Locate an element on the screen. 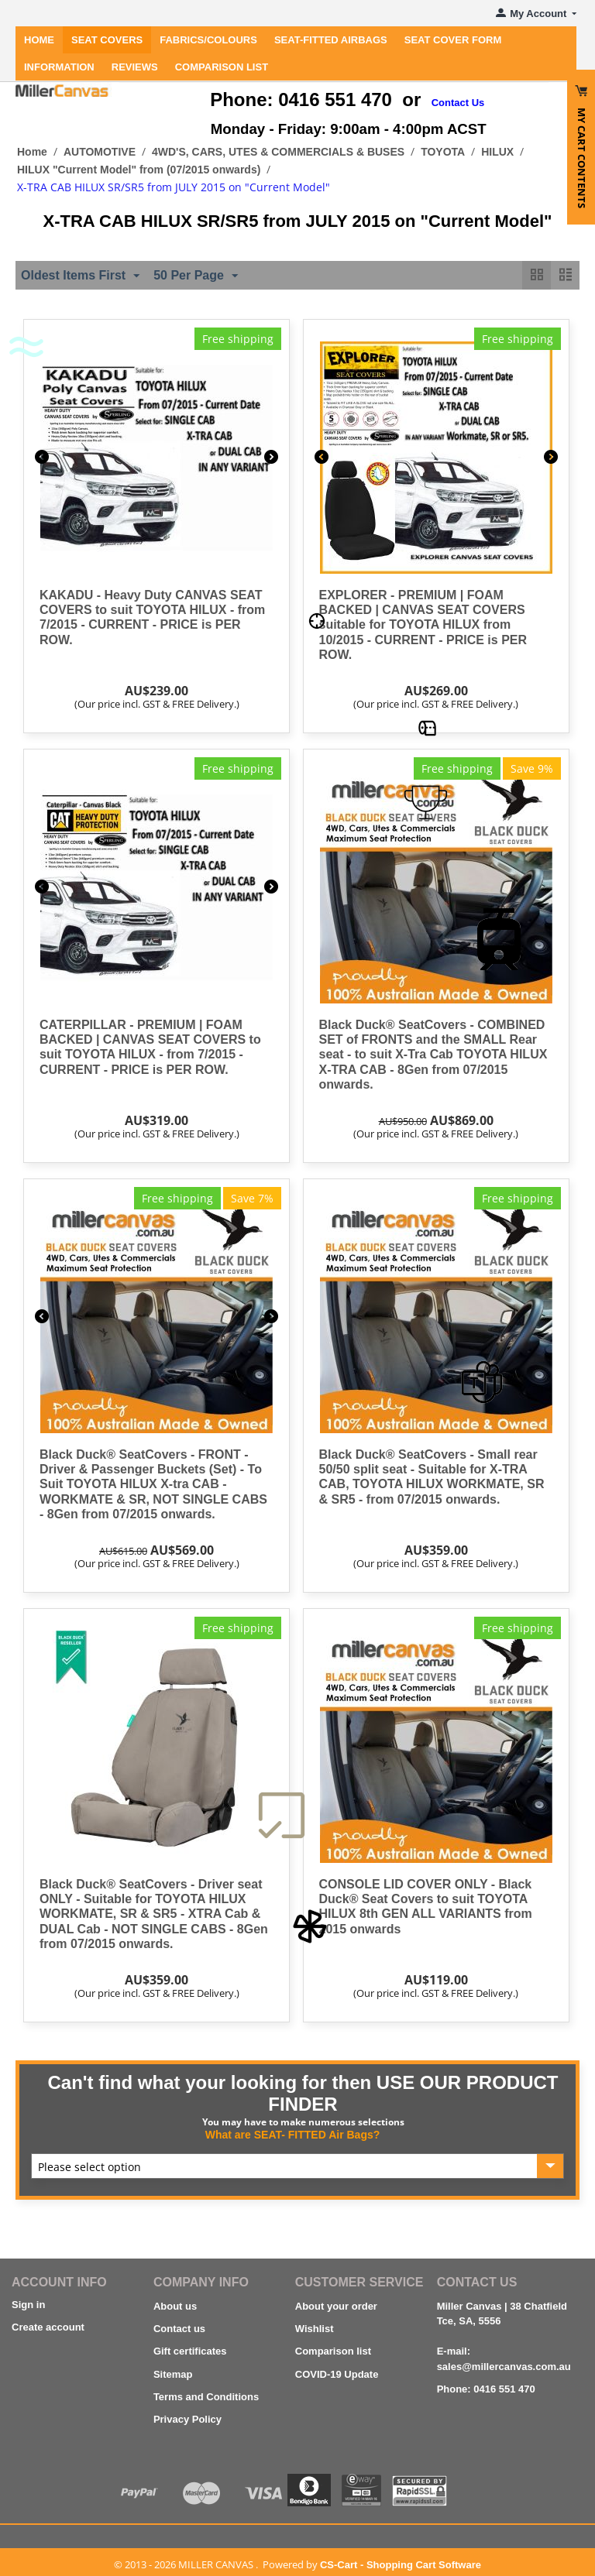  adjust car air conditioning or fan settings is located at coordinates (310, 1926).